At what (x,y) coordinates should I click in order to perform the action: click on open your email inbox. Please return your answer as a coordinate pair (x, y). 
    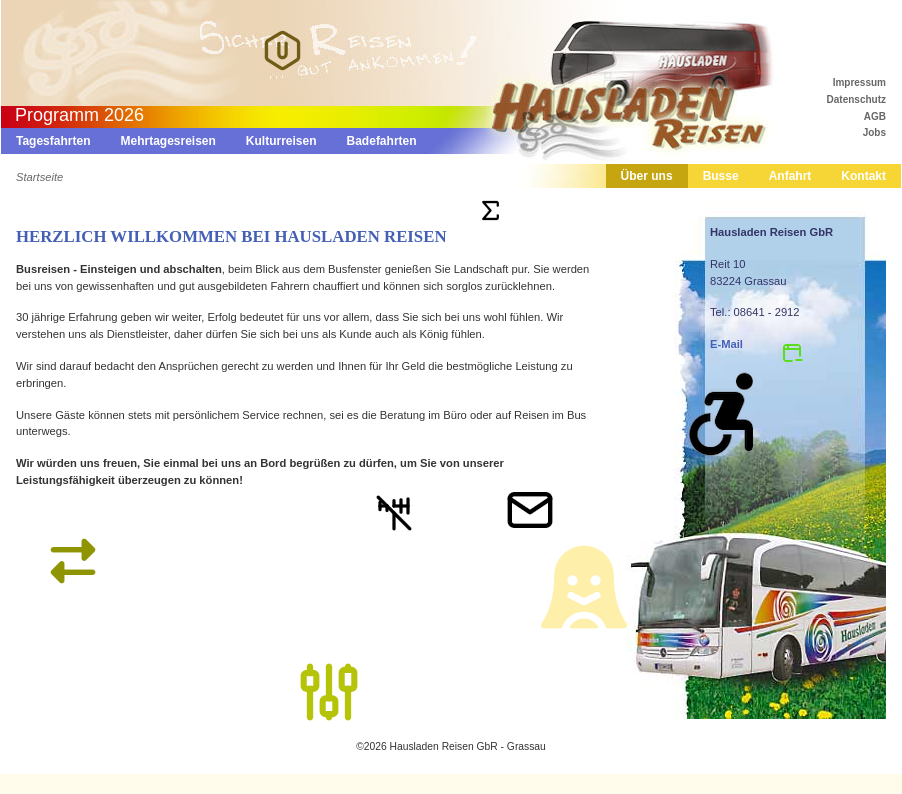
    Looking at the image, I should click on (530, 510).